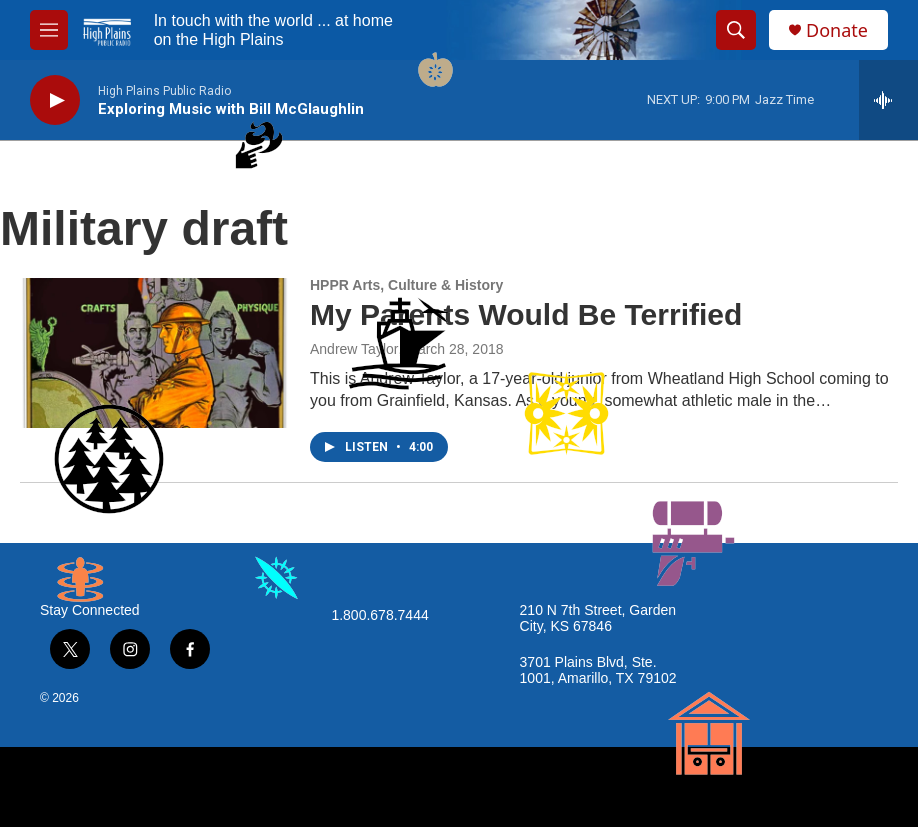 This screenshot has width=918, height=827. What do you see at coordinates (709, 733) in the screenshot?
I see `access temple or shrine location` at bounding box center [709, 733].